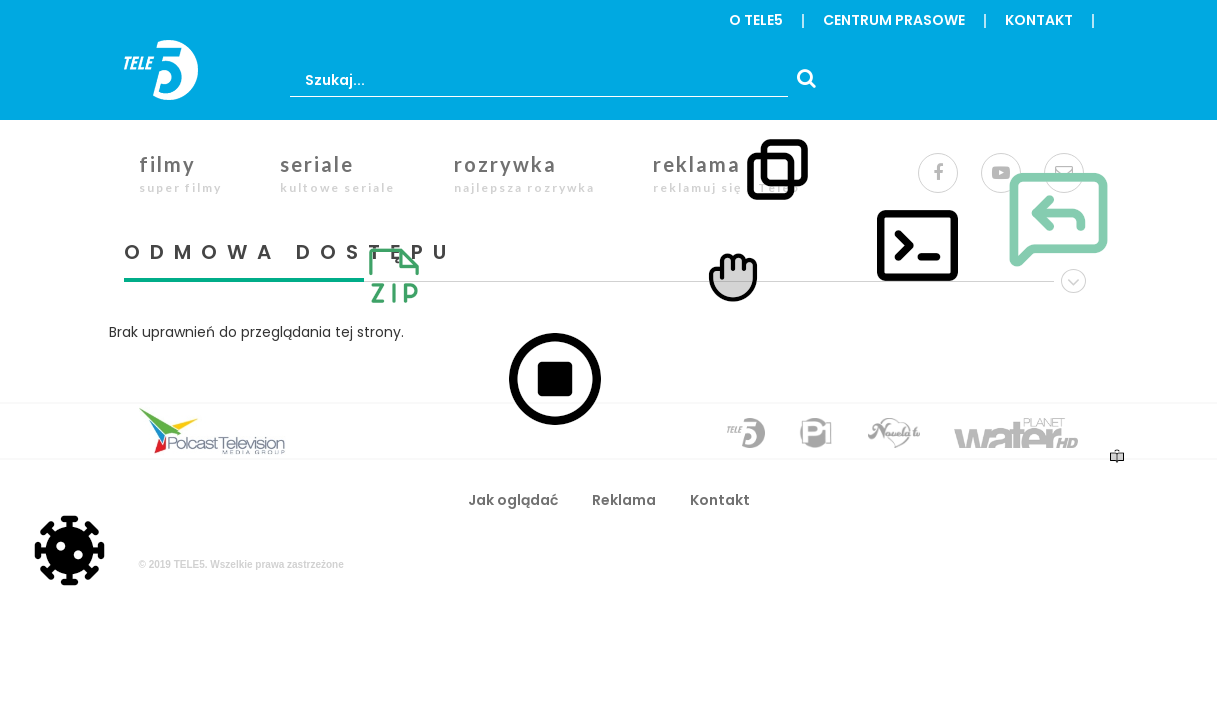  I want to click on drag to reposition an element, so click(733, 271).